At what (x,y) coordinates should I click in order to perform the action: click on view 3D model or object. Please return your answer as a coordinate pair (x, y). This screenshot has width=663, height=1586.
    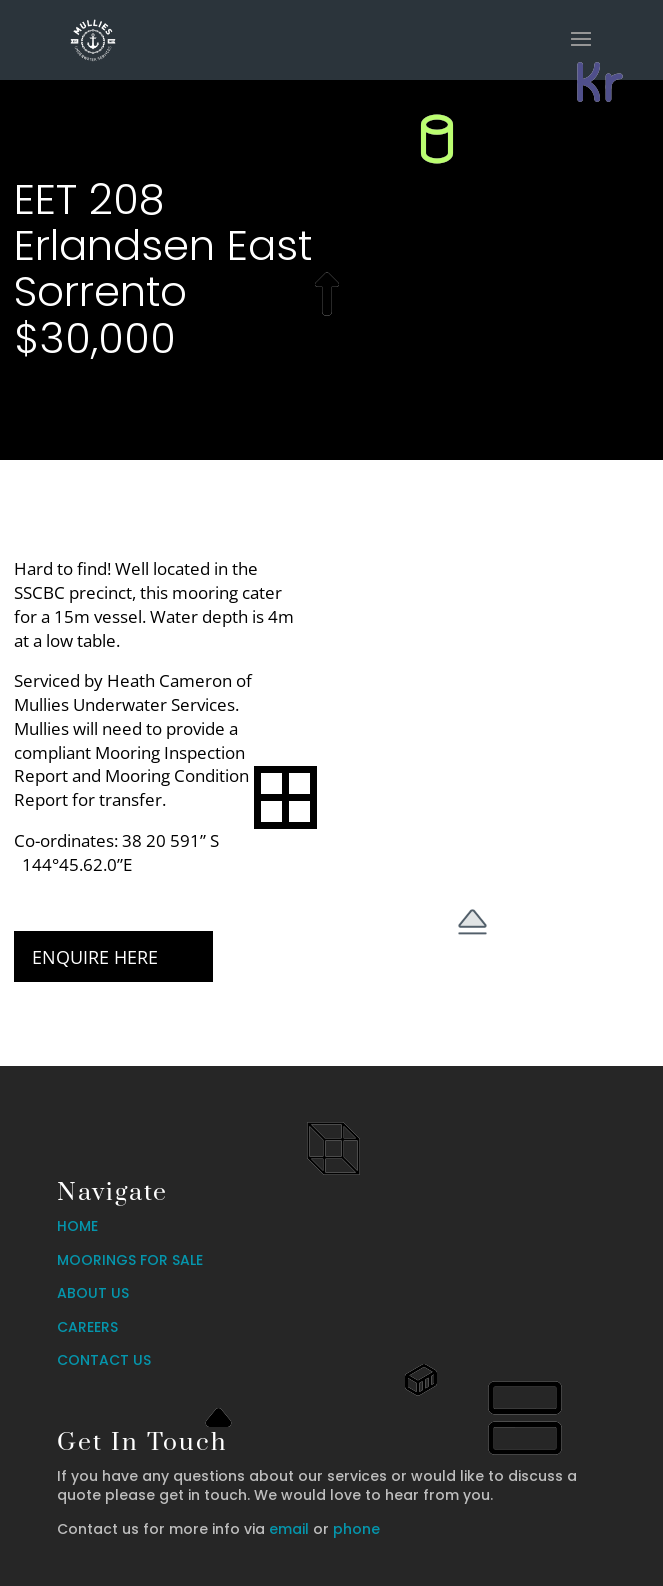
    Looking at the image, I should click on (333, 1148).